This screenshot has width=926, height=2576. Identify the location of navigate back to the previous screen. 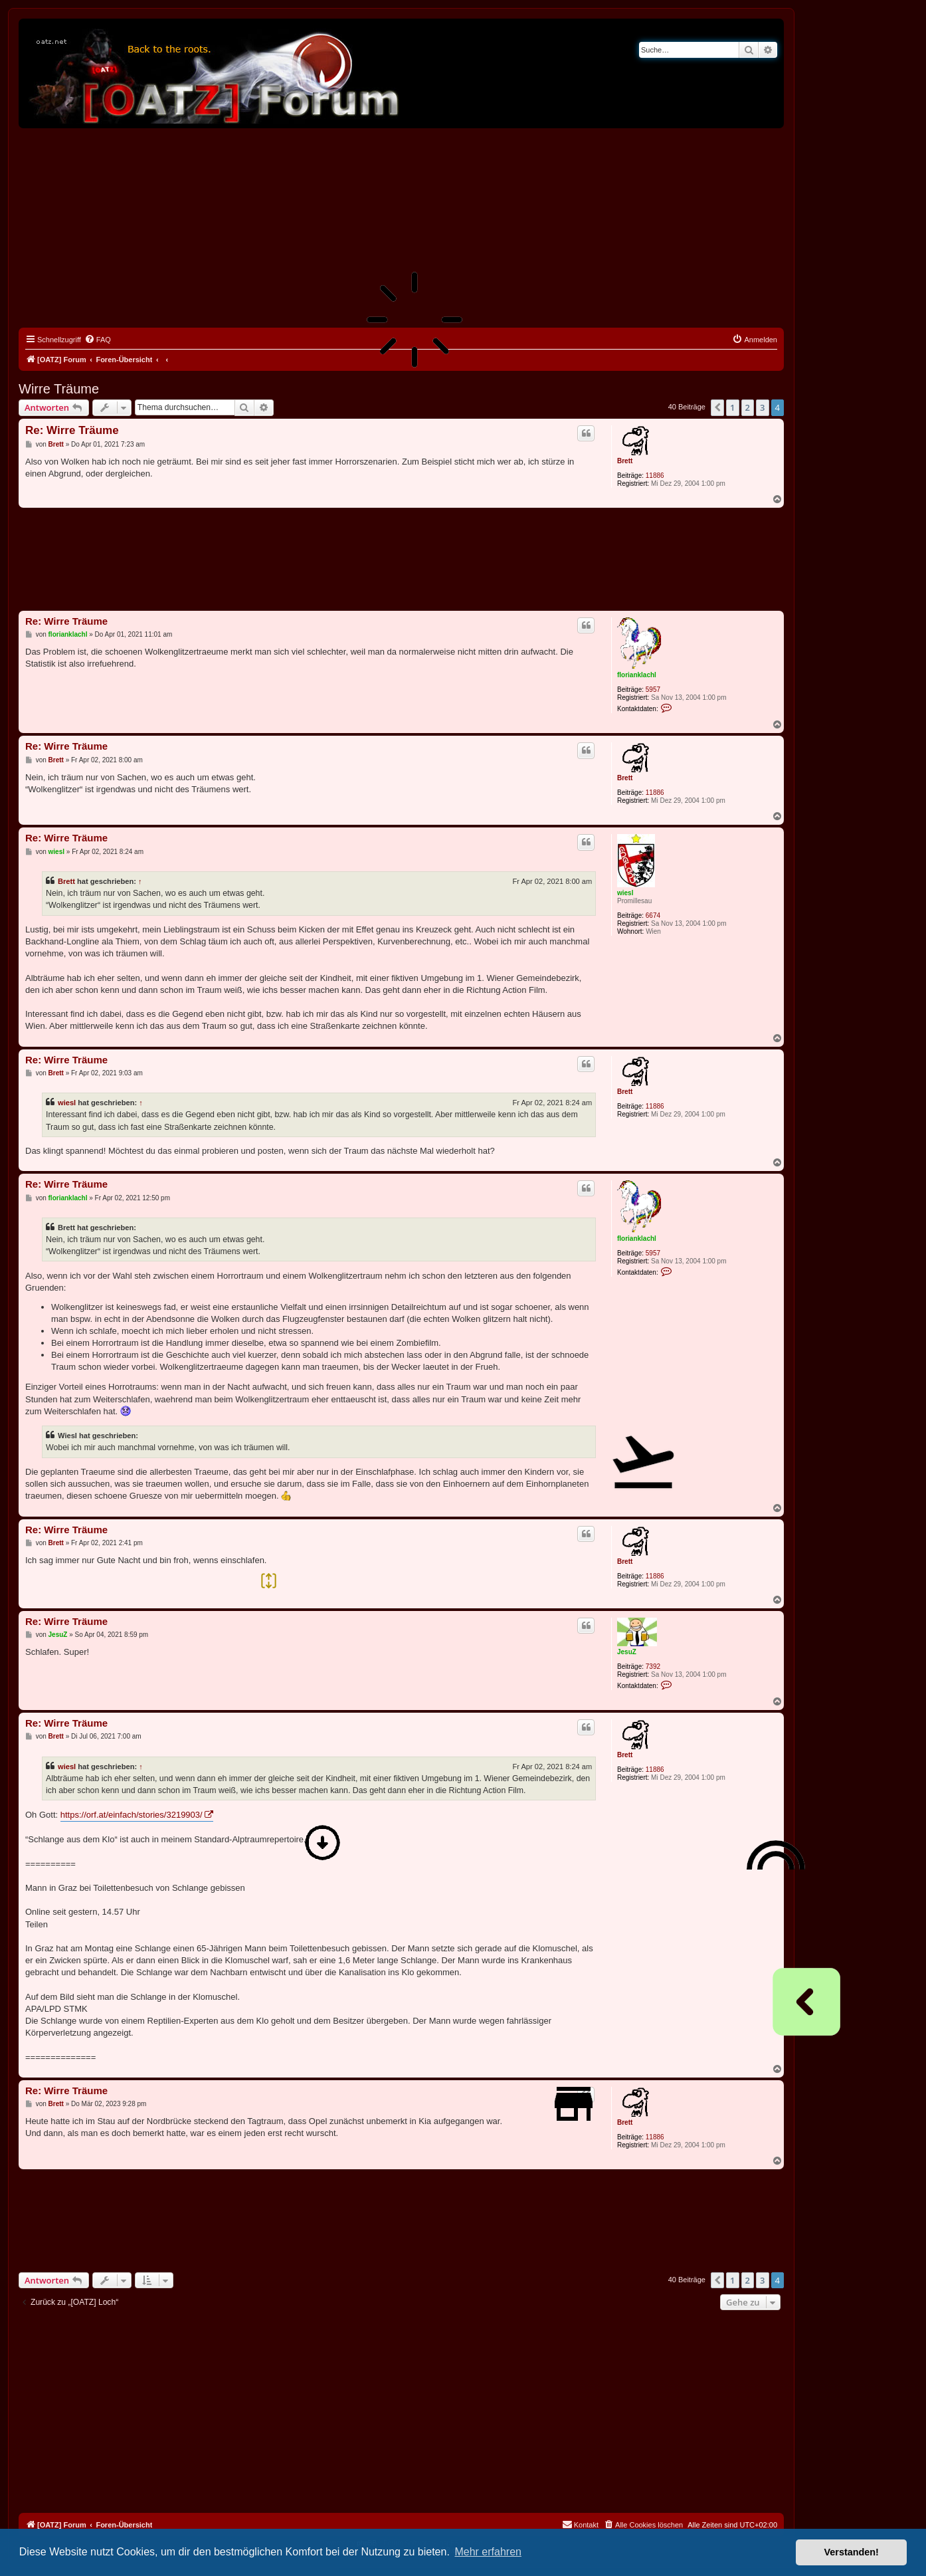
(806, 2002).